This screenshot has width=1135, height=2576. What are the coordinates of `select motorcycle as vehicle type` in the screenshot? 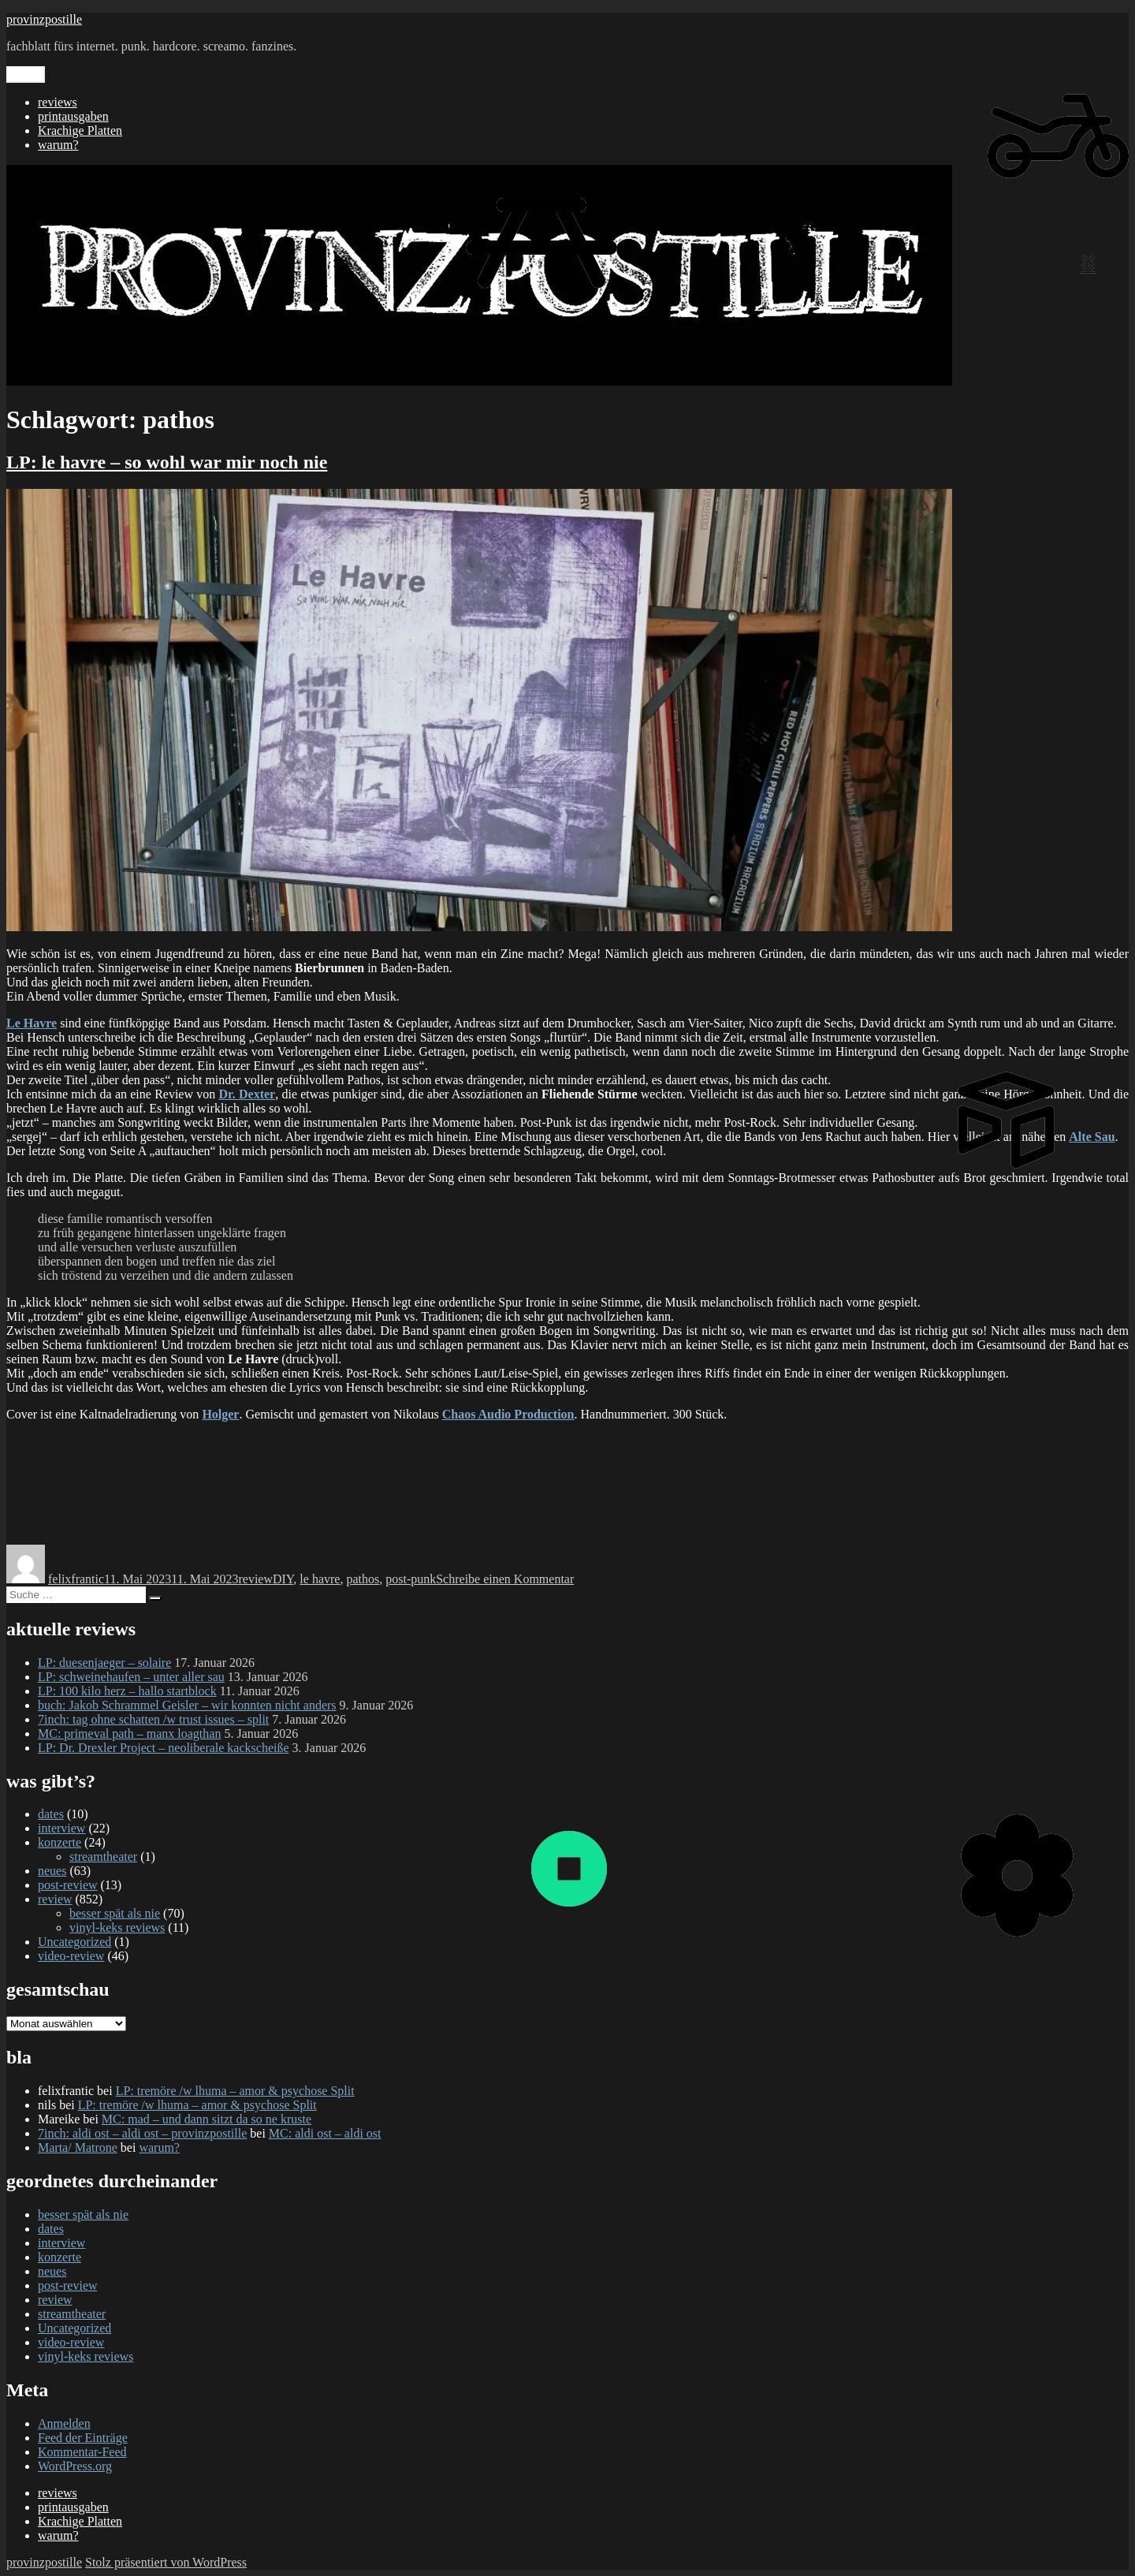 It's located at (1058, 138).